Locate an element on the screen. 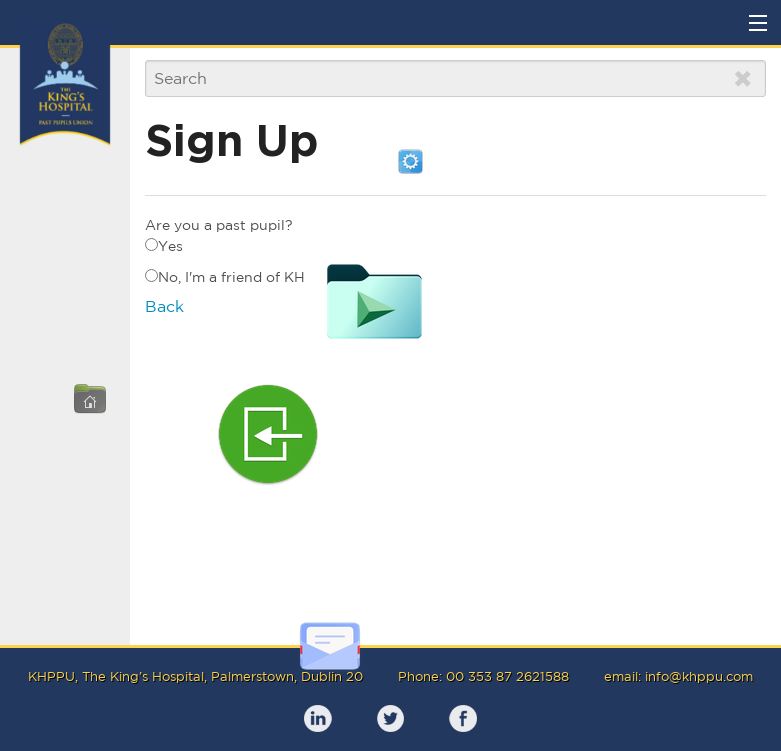 The width and height of the screenshot is (781, 751). log out of the current user session is located at coordinates (268, 434).